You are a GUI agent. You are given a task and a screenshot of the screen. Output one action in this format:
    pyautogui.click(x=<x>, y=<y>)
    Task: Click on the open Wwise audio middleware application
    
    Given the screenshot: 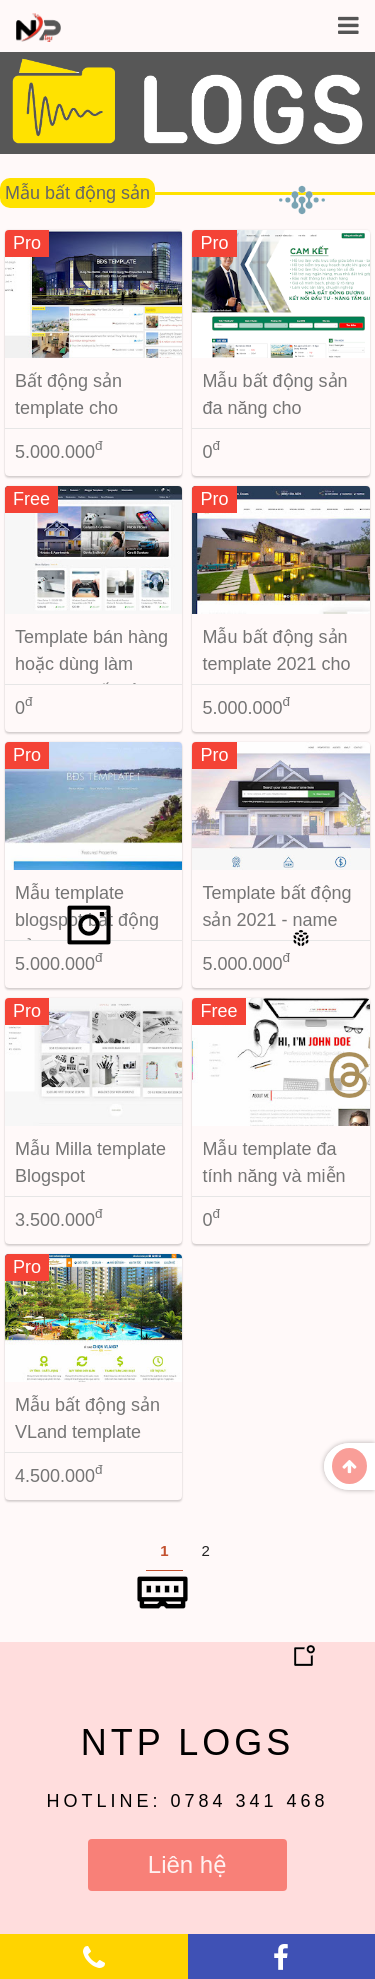 What is the action you would take?
    pyautogui.click(x=302, y=200)
    